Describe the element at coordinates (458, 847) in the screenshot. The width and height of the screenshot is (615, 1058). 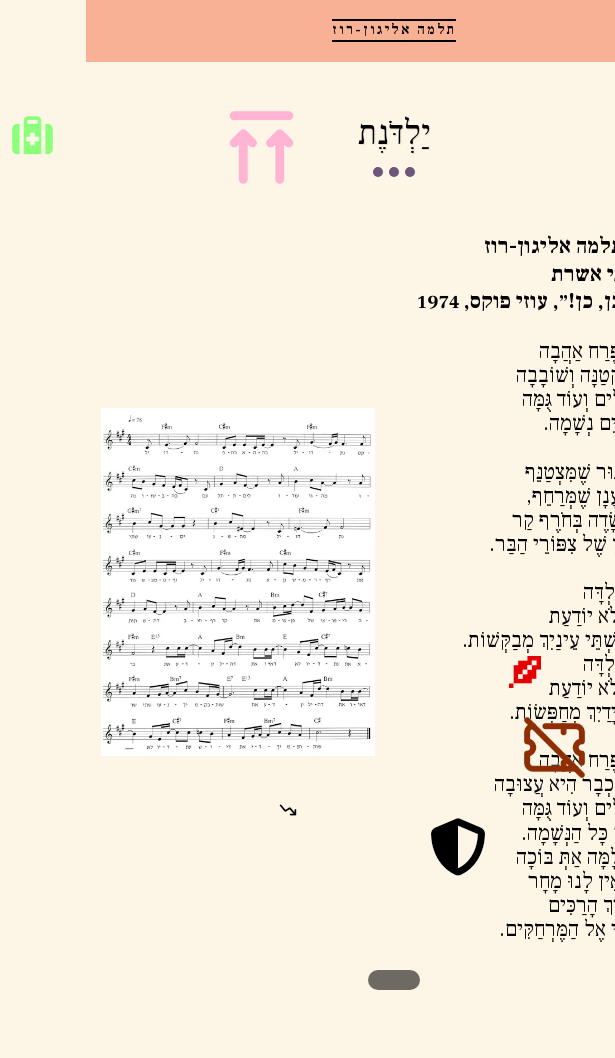
I see `access security or privacy settings` at that location.